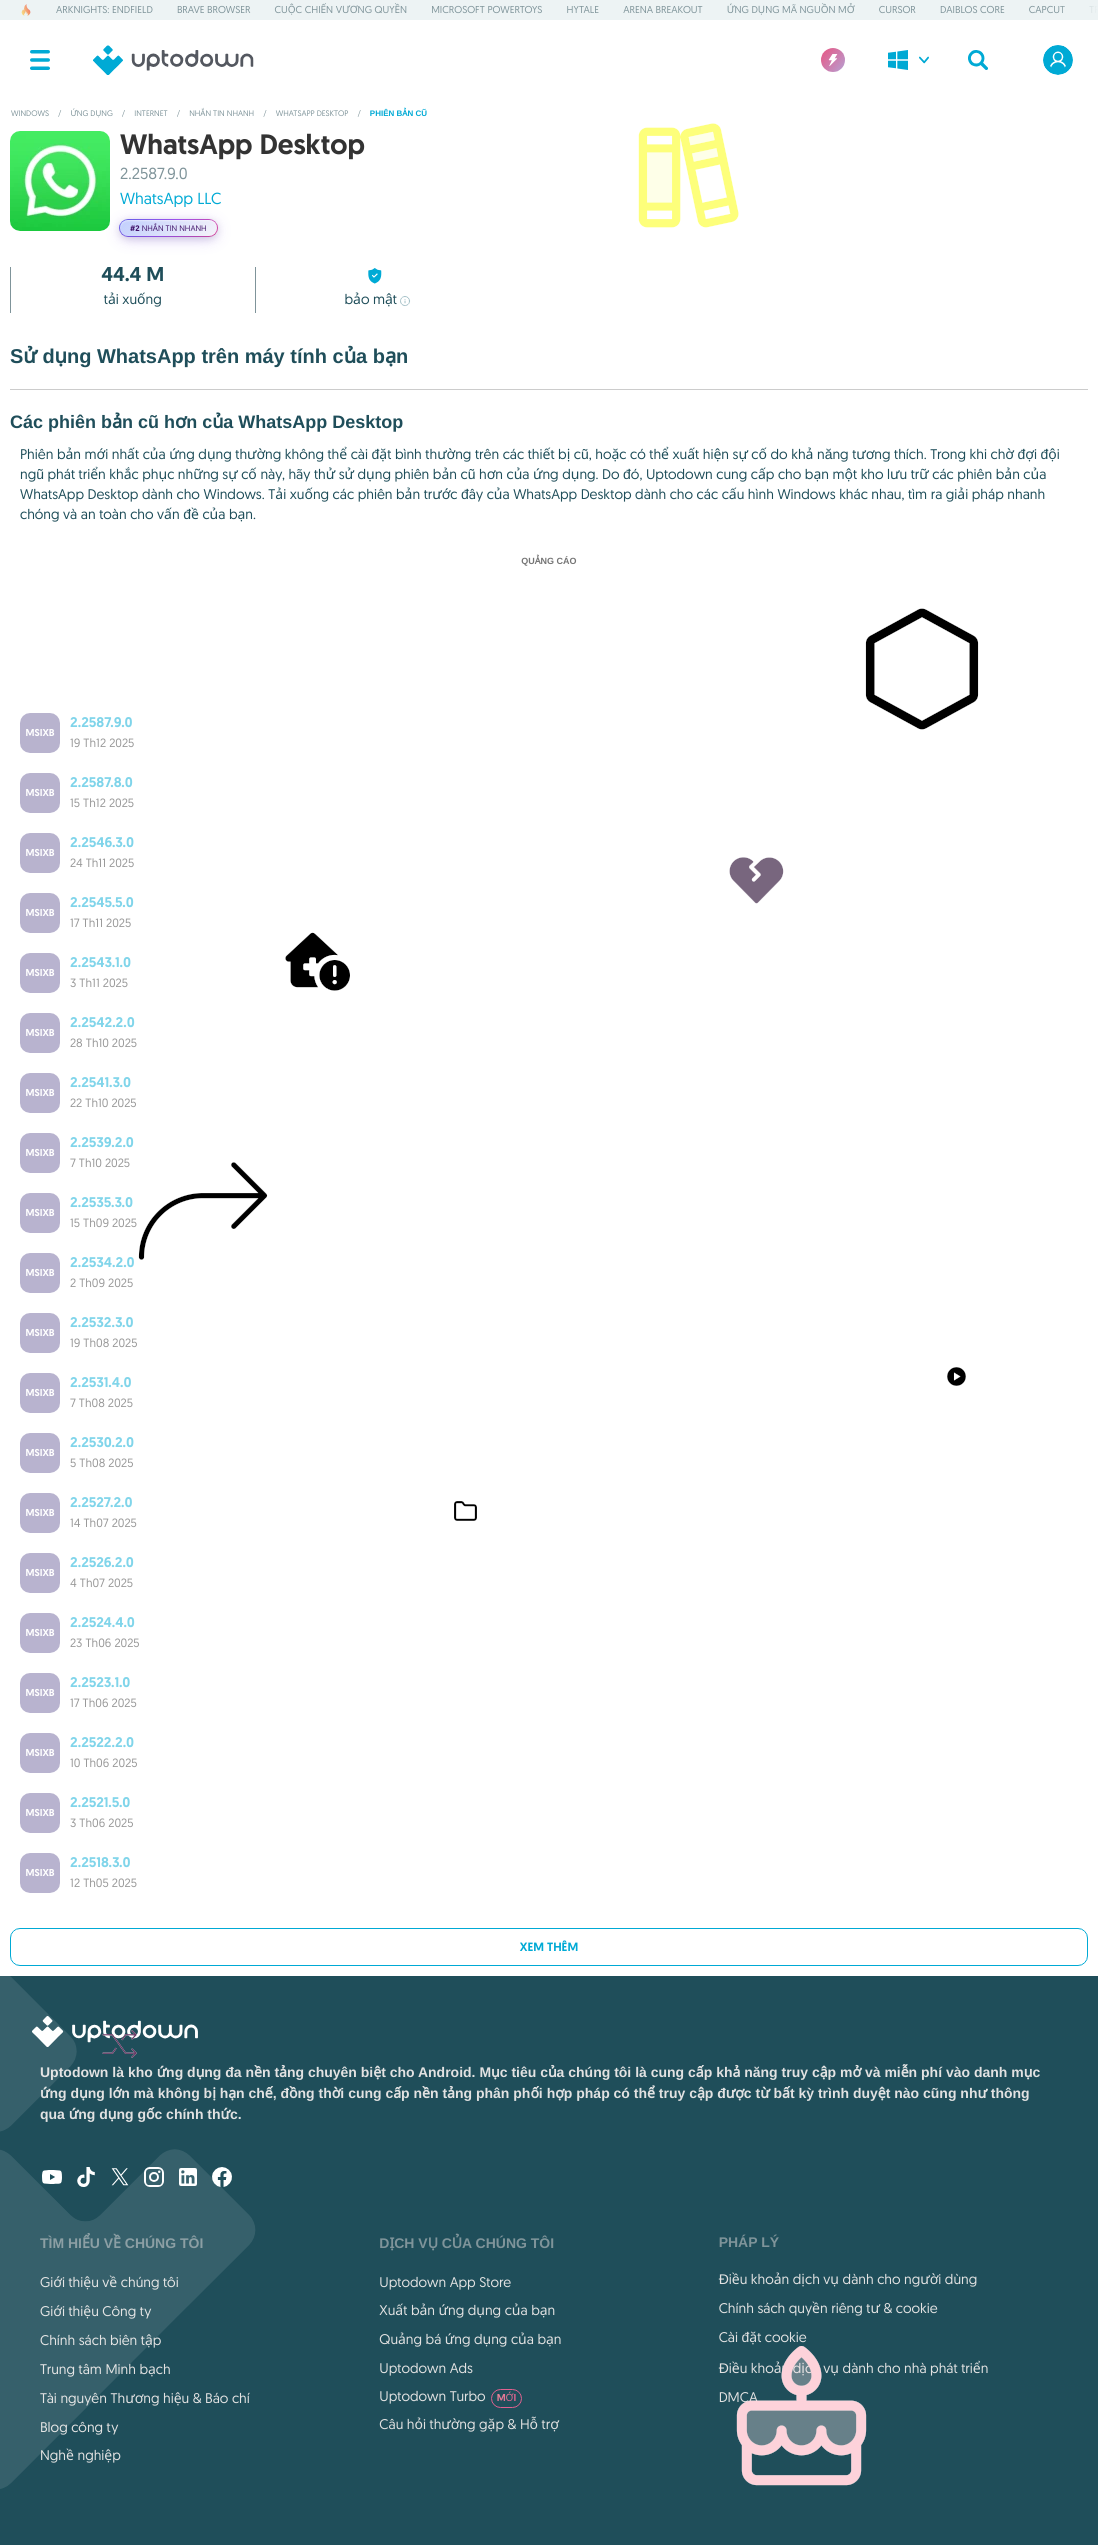 The image size is (1098, 2545). Describe the element at coordinates (119, 2044) in the screenshot. I see `shuffle or randomize playlist order` at that location.